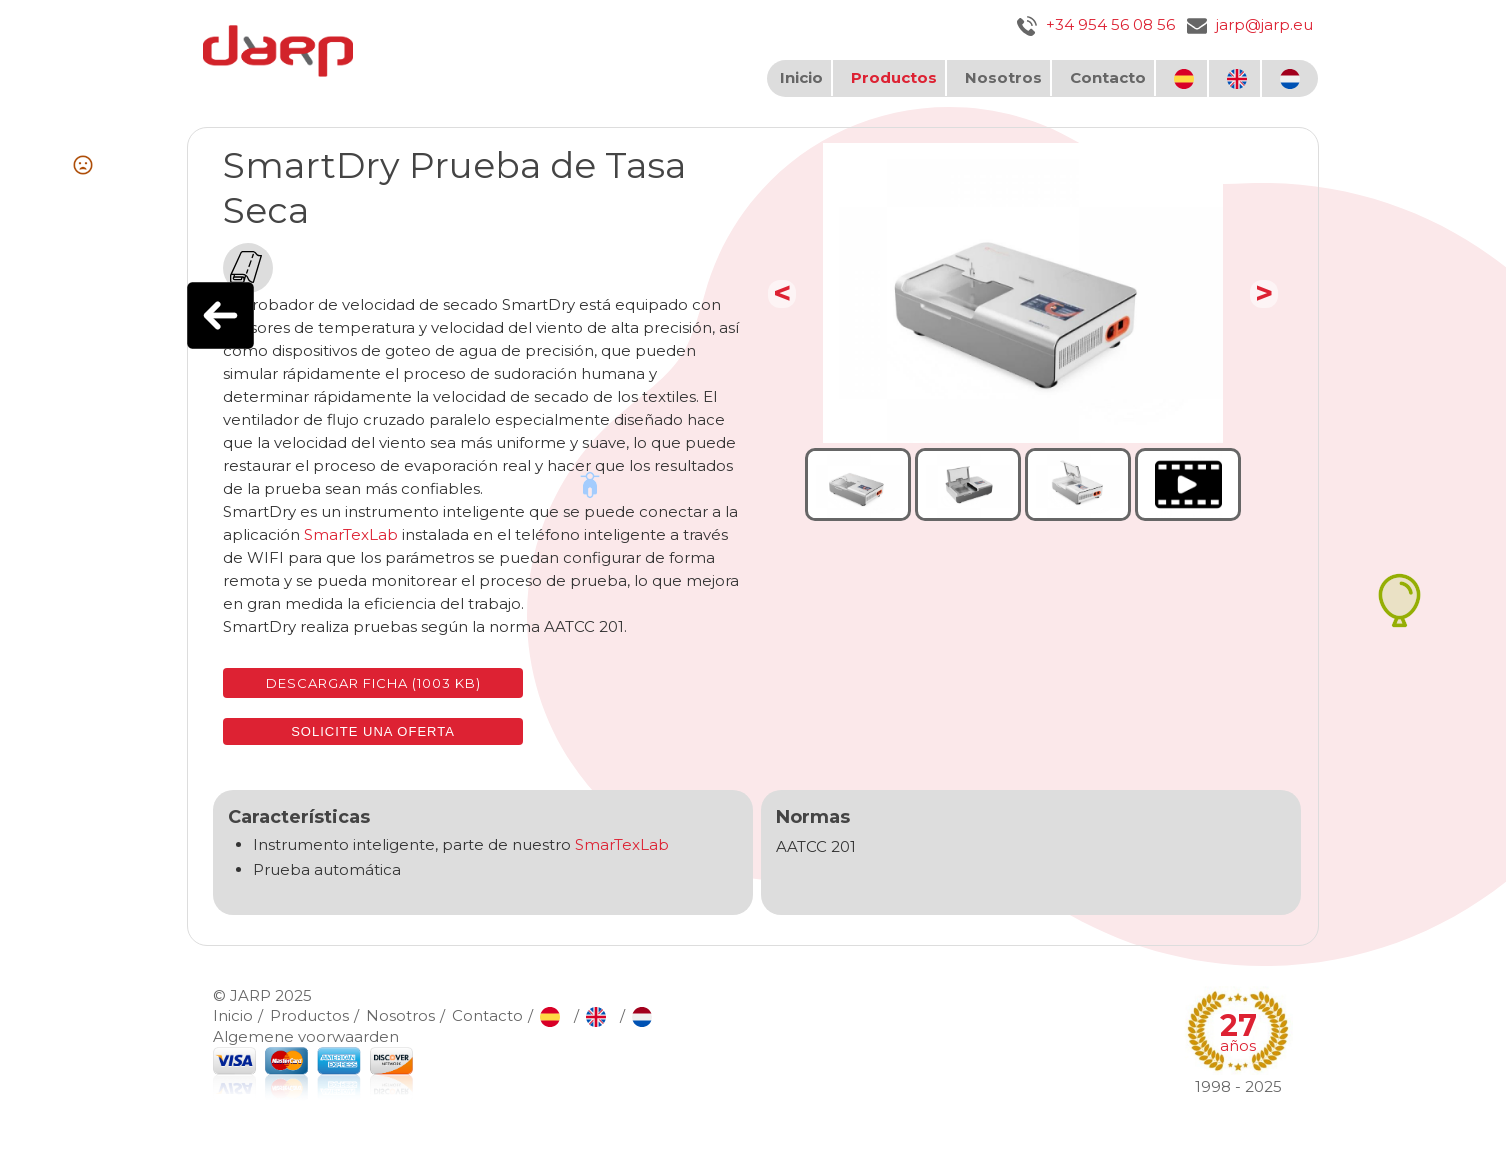  Describe the element at coordinates (83, 165) in the screenshot. I see `indicates negative feedback or dissatisfaction` at that location.